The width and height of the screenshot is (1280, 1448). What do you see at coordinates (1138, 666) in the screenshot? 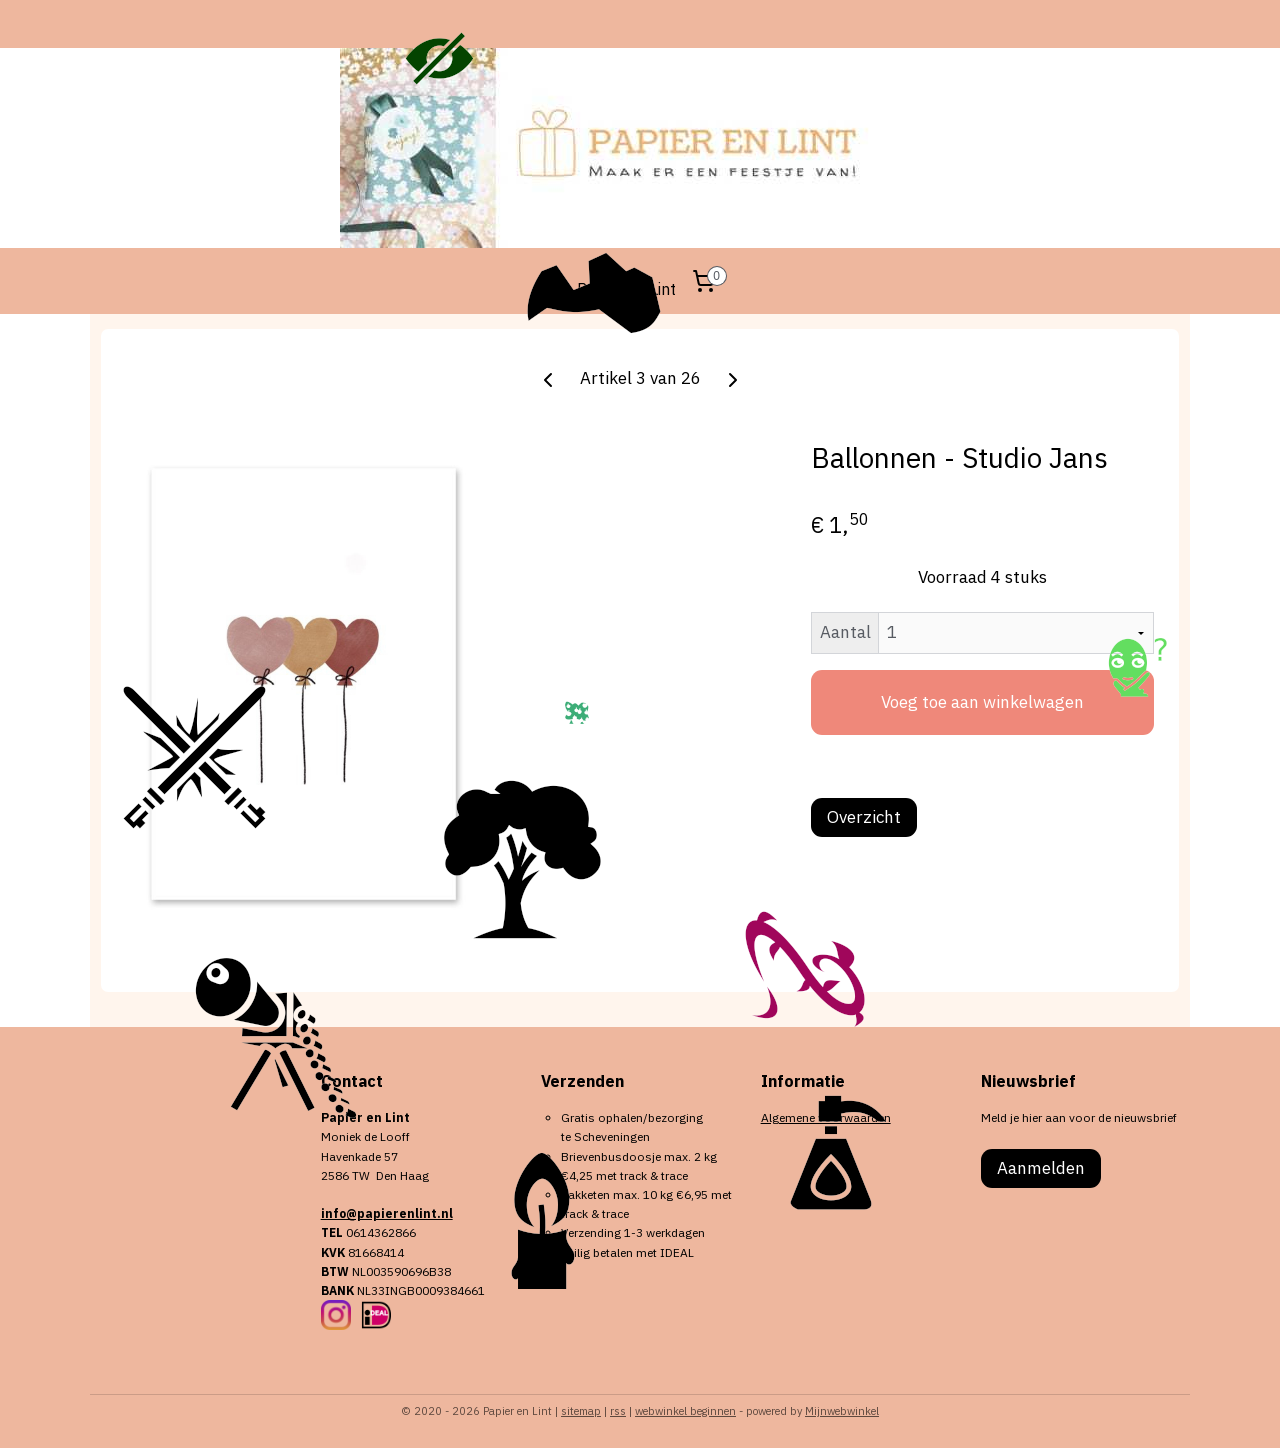
I see `indicates a thinking or processing state` at bounding box center [1138, 666].